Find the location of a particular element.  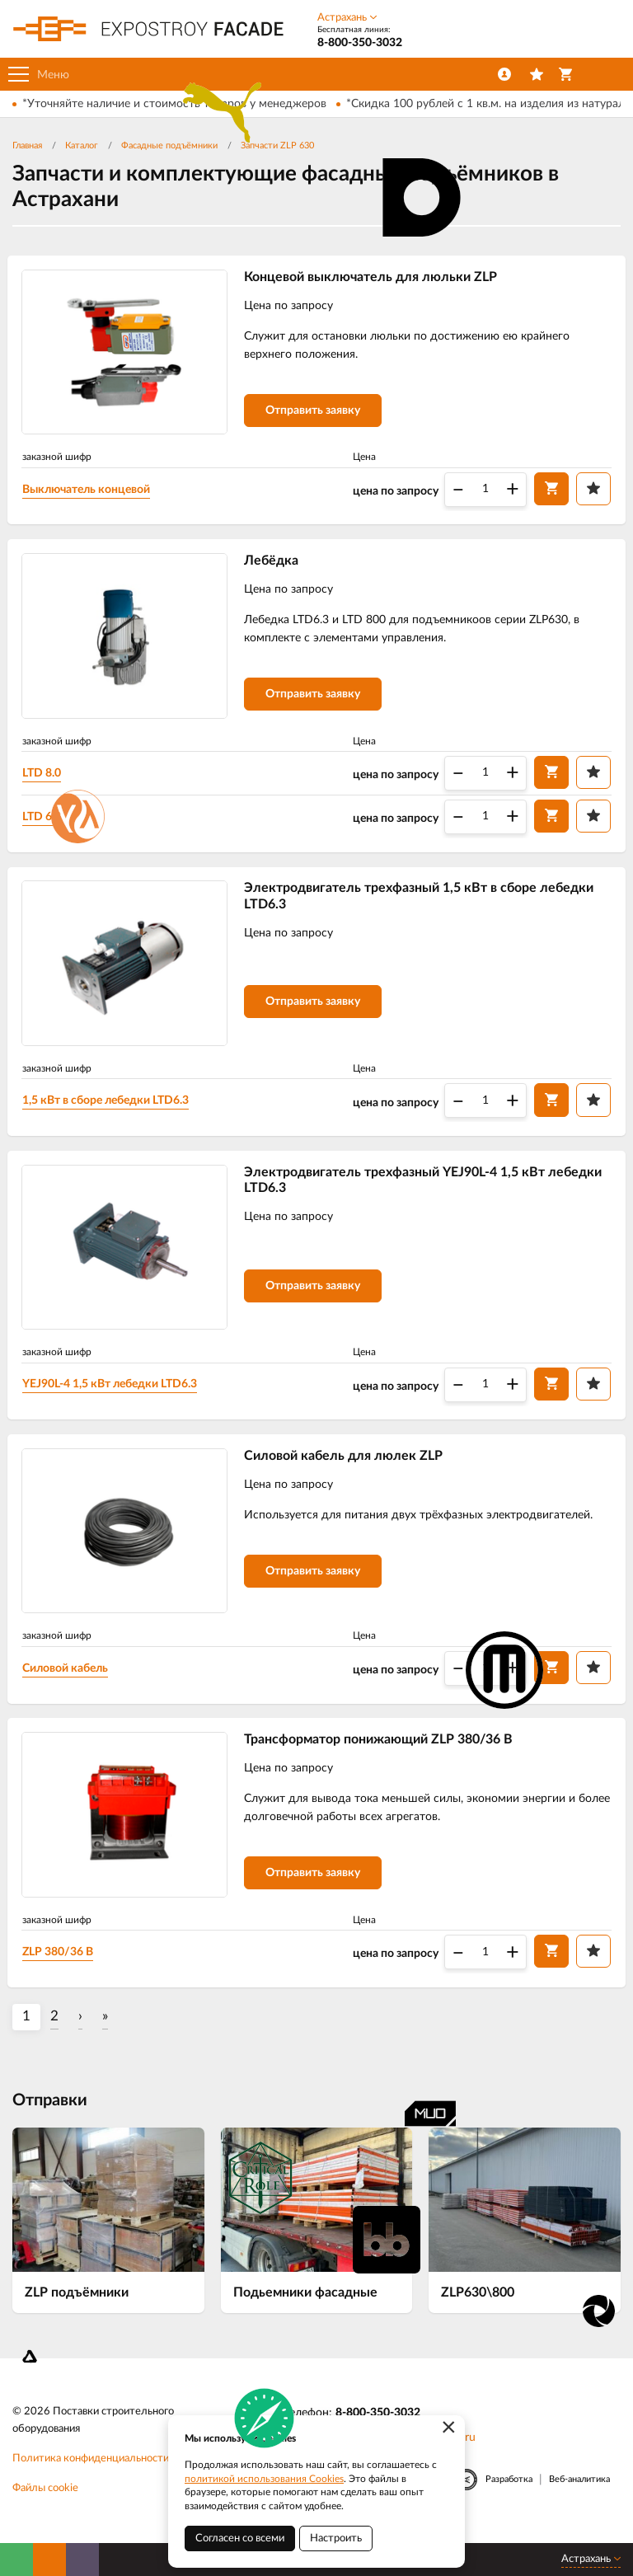

budibase app or service logo is located at coordinates (387, 2240).